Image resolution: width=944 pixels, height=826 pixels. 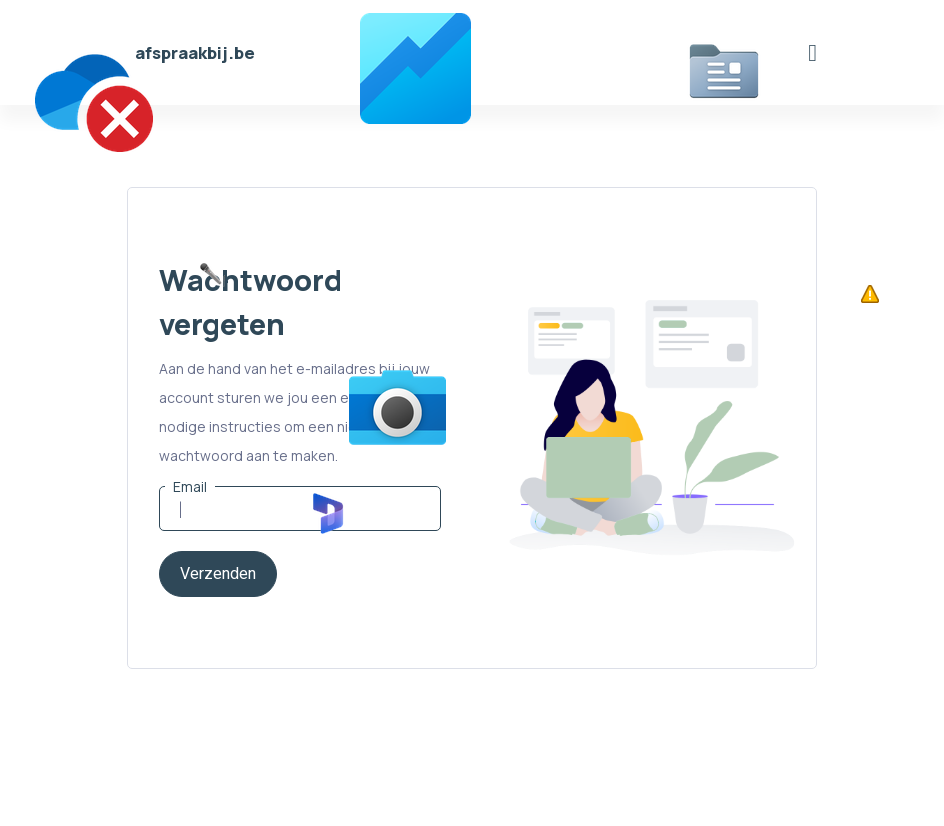 What do you see at coordinates (870, 294) in the screenshot?
I see `indicates a OneDrive sync warning or issue` at bounding box center [870, 294].